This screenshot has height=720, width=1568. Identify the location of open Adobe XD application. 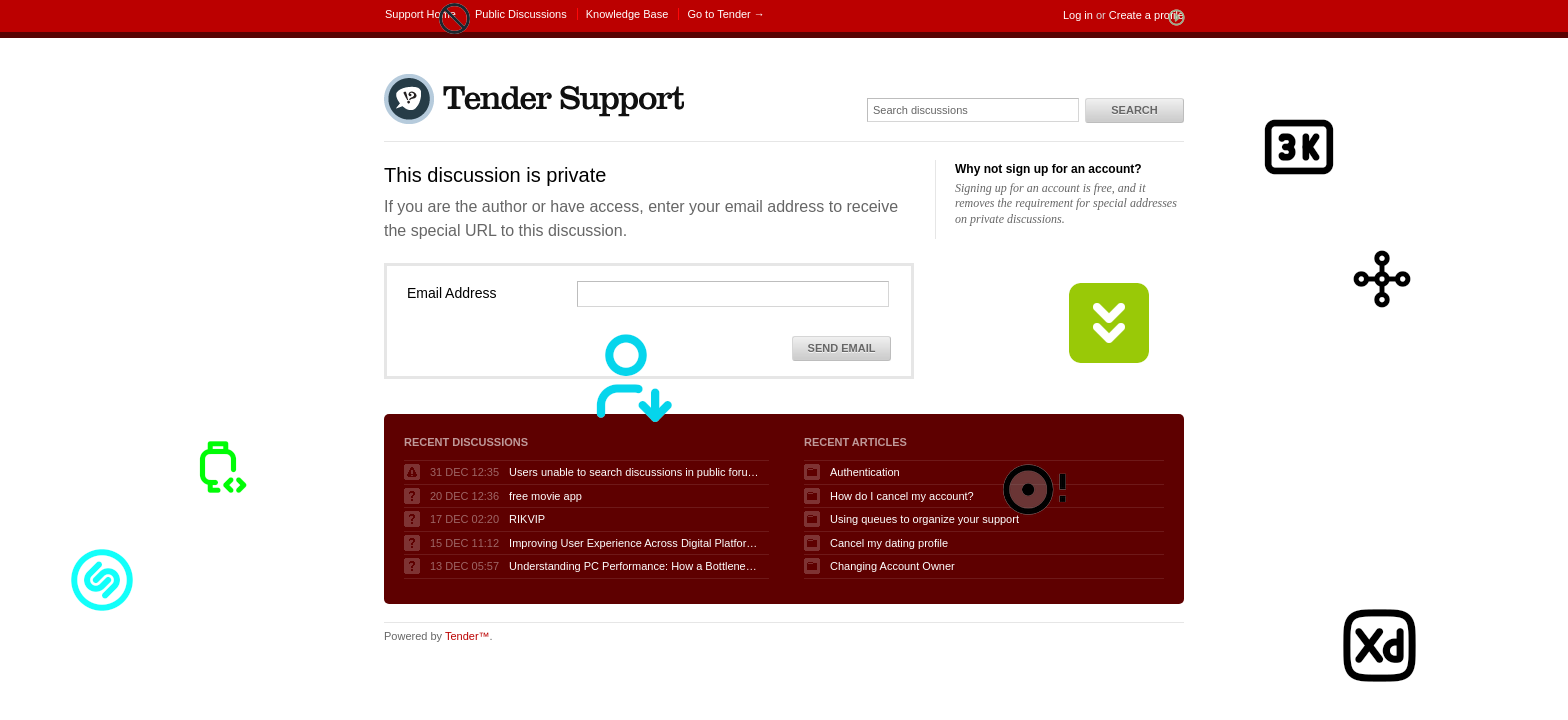
(1379, 645).